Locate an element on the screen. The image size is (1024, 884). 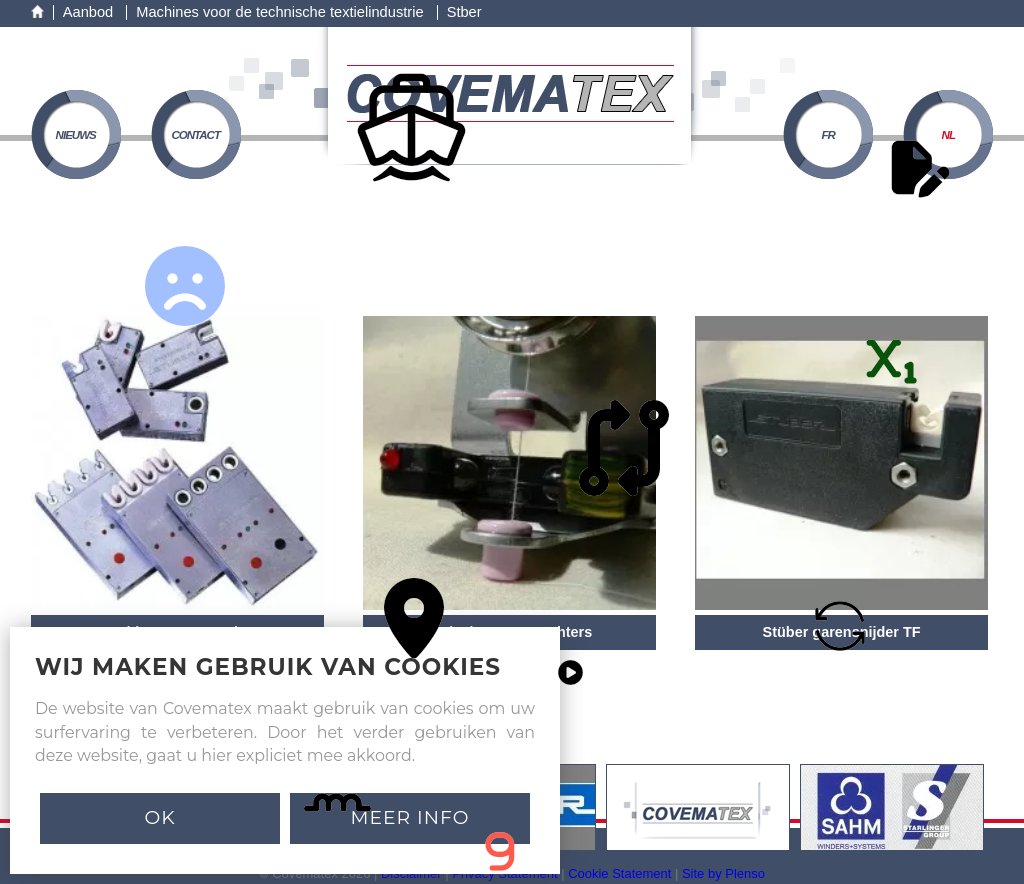
view current location on map is located at coordinates (414, 618).